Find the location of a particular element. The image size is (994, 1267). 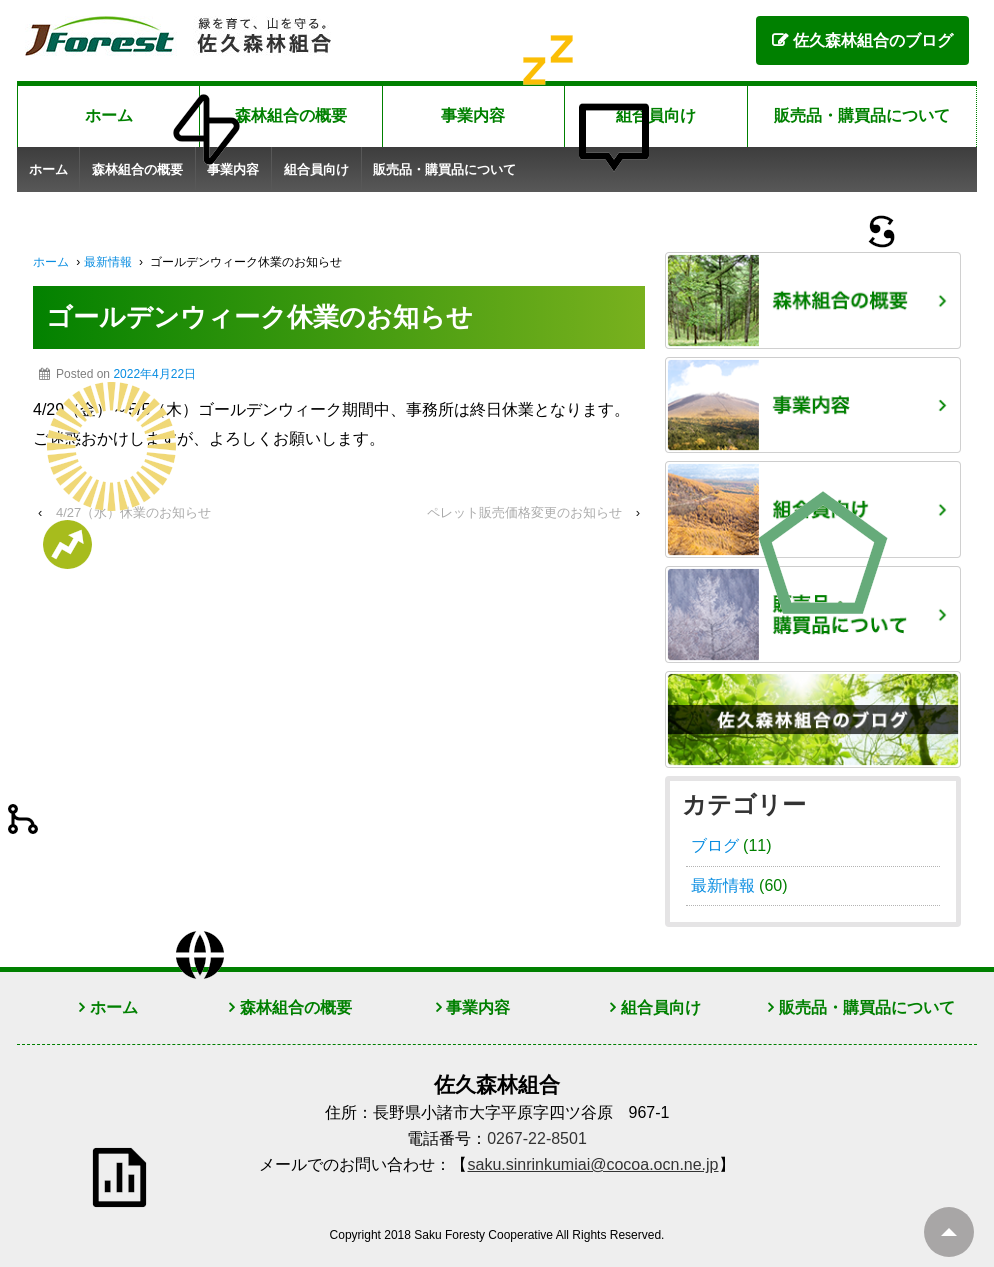

open the BuzzFeed app is located at coordinates (67, 544).